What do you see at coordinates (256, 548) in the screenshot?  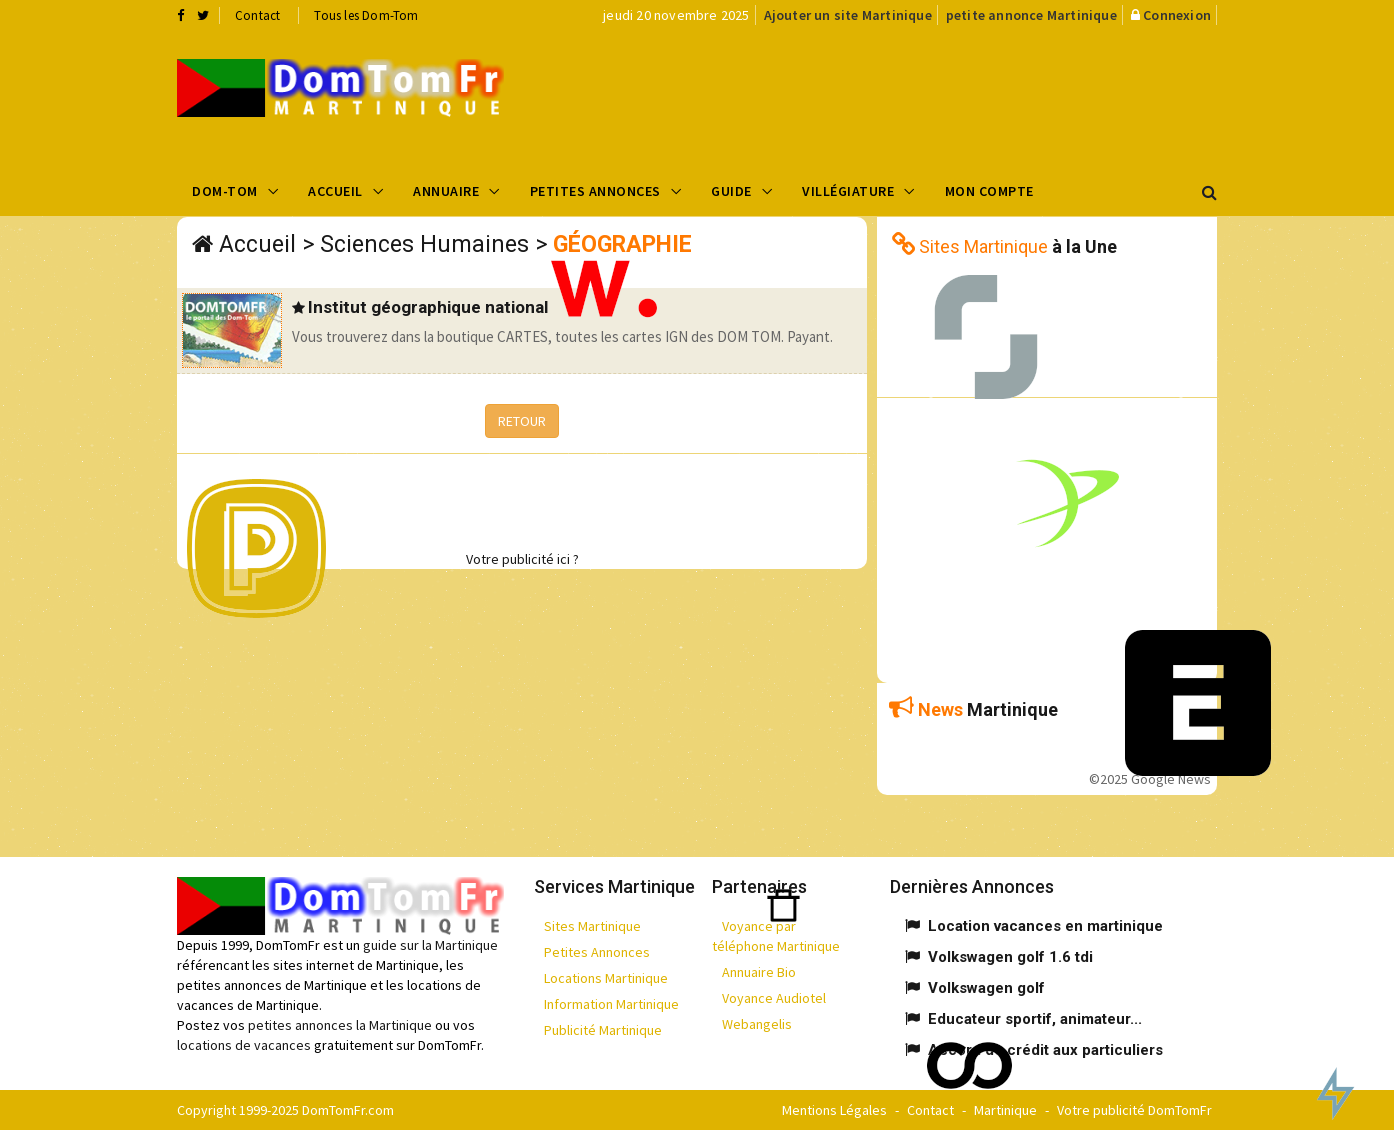 I see `open peerlist profile or app` at bounding box center [256, 548].